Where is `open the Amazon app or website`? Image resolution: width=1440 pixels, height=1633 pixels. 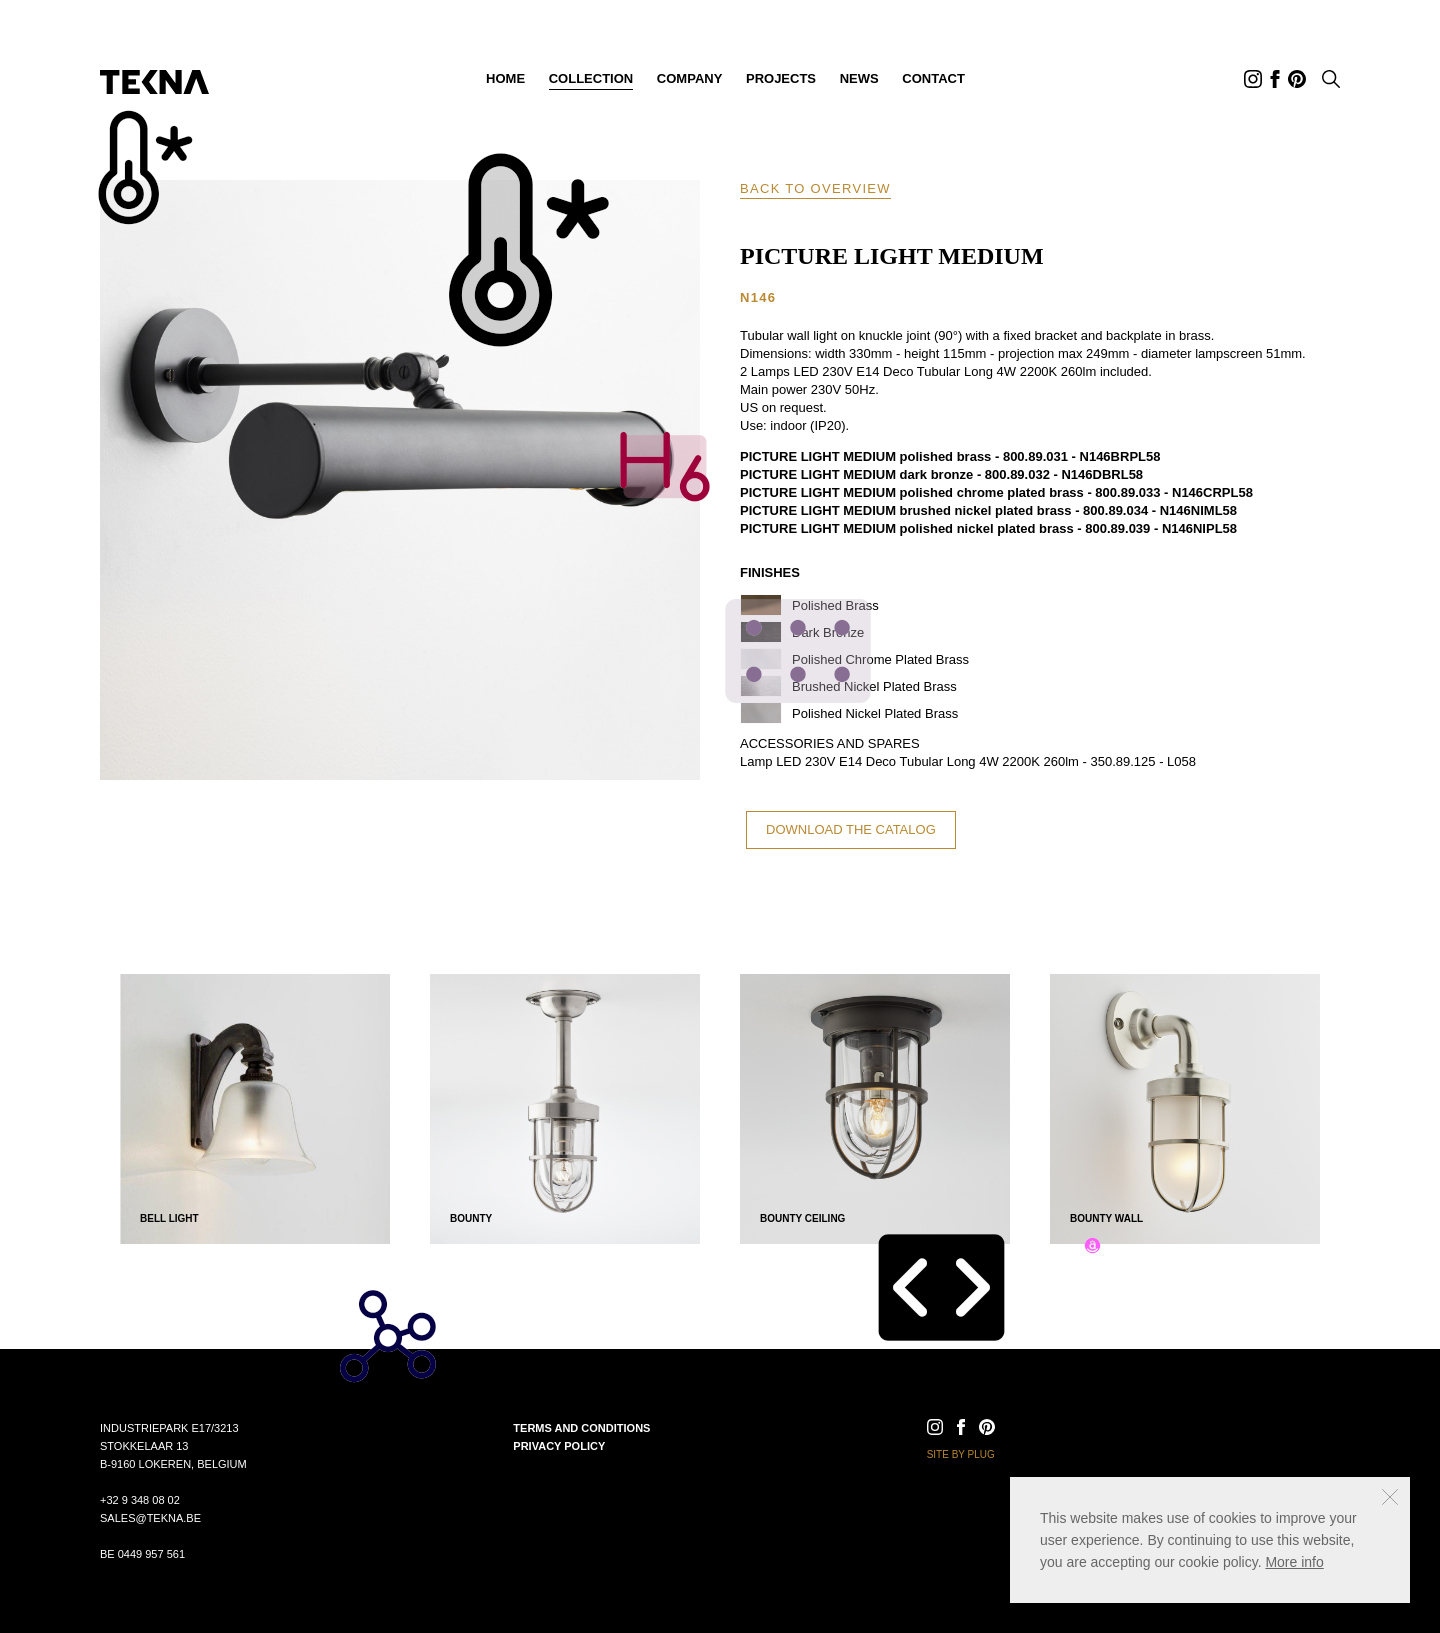 open the Amazon app or website is located at coordinates (1092, 1245).